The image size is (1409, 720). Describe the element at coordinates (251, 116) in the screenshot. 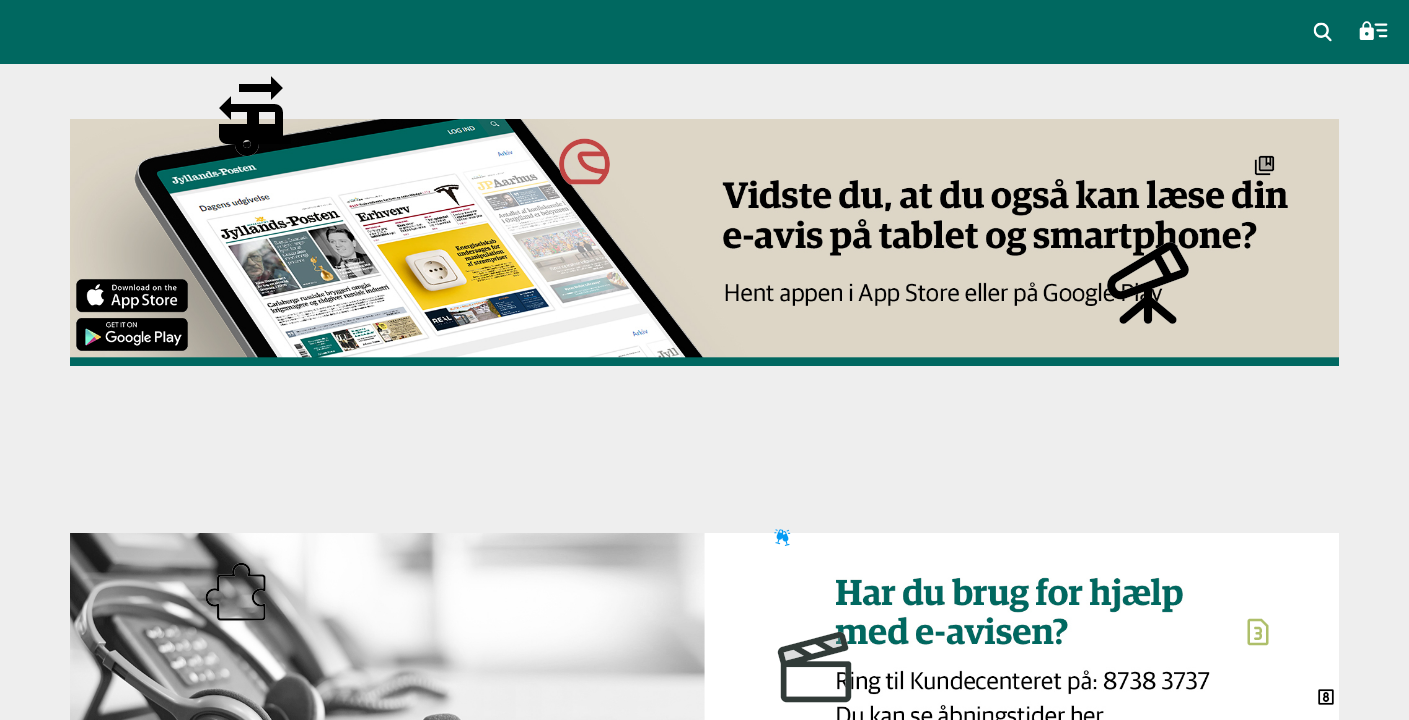

I see `rv hookup available at this location` at that location.